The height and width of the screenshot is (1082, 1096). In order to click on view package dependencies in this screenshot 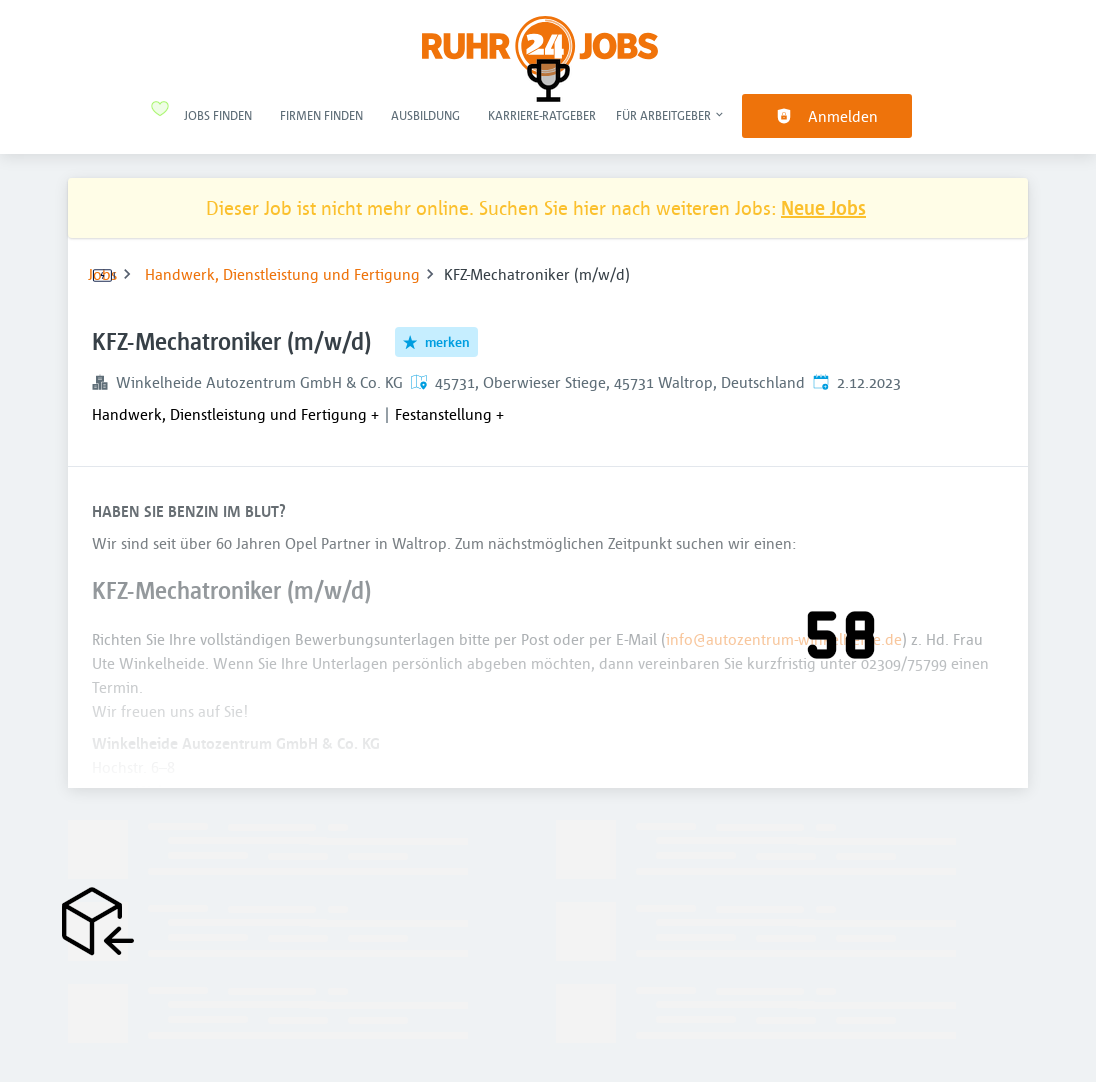, I will do `click(98, 922)`.